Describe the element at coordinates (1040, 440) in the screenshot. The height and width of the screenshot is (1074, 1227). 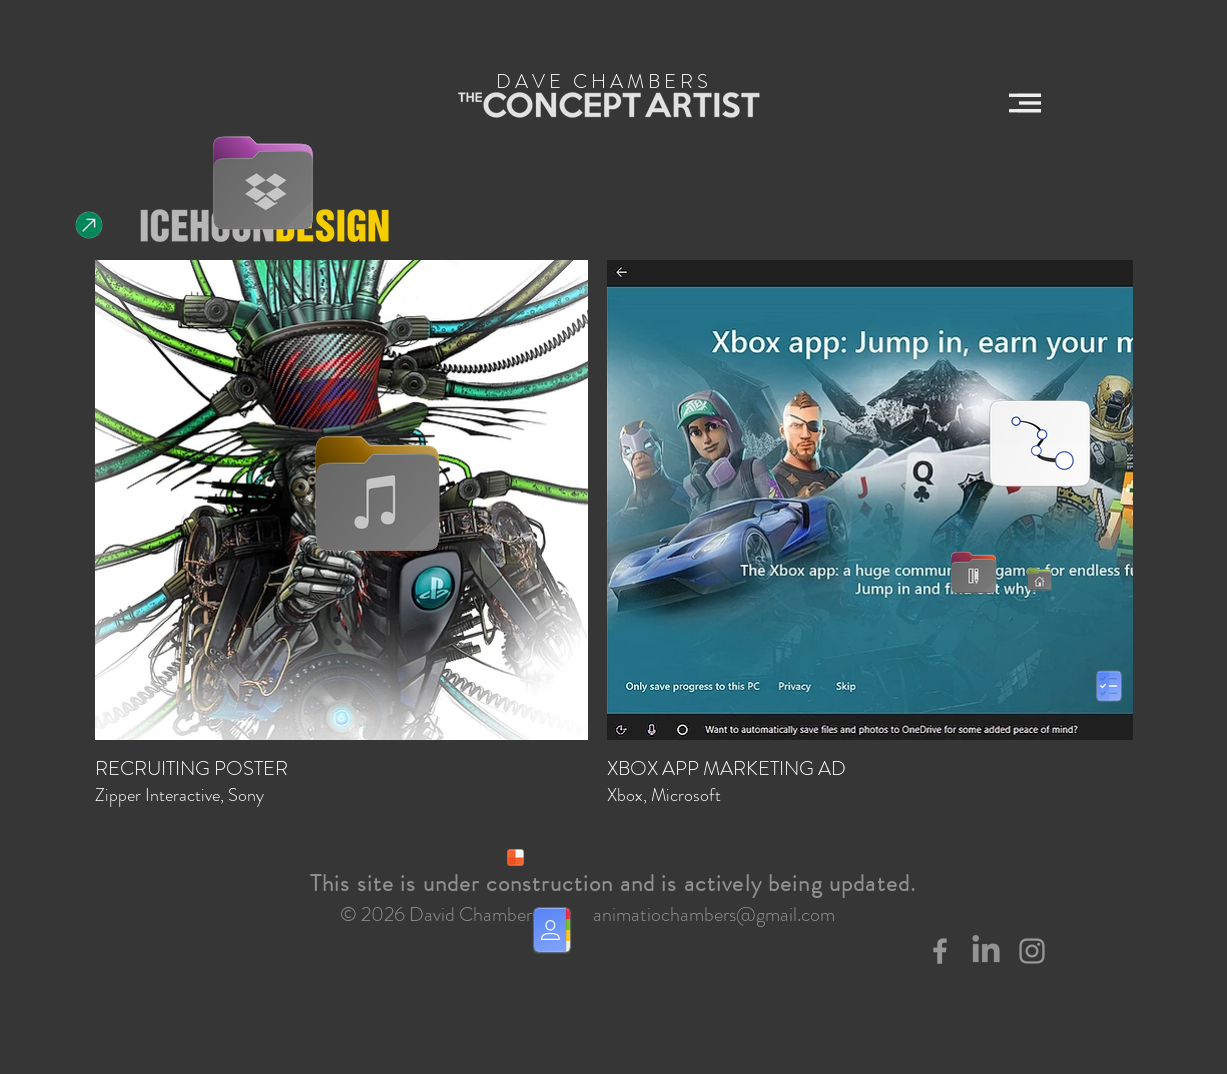
I see `open a karbon vector graphics file` at that location.